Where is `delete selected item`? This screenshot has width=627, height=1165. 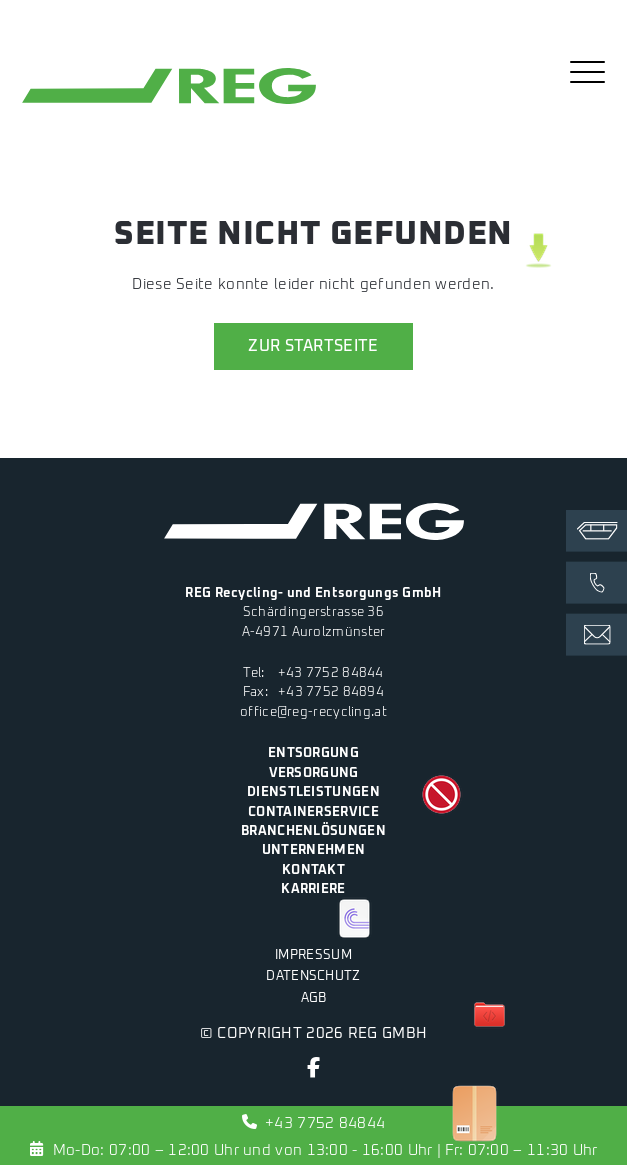 delete selected item is located at coordinates (441, 794).